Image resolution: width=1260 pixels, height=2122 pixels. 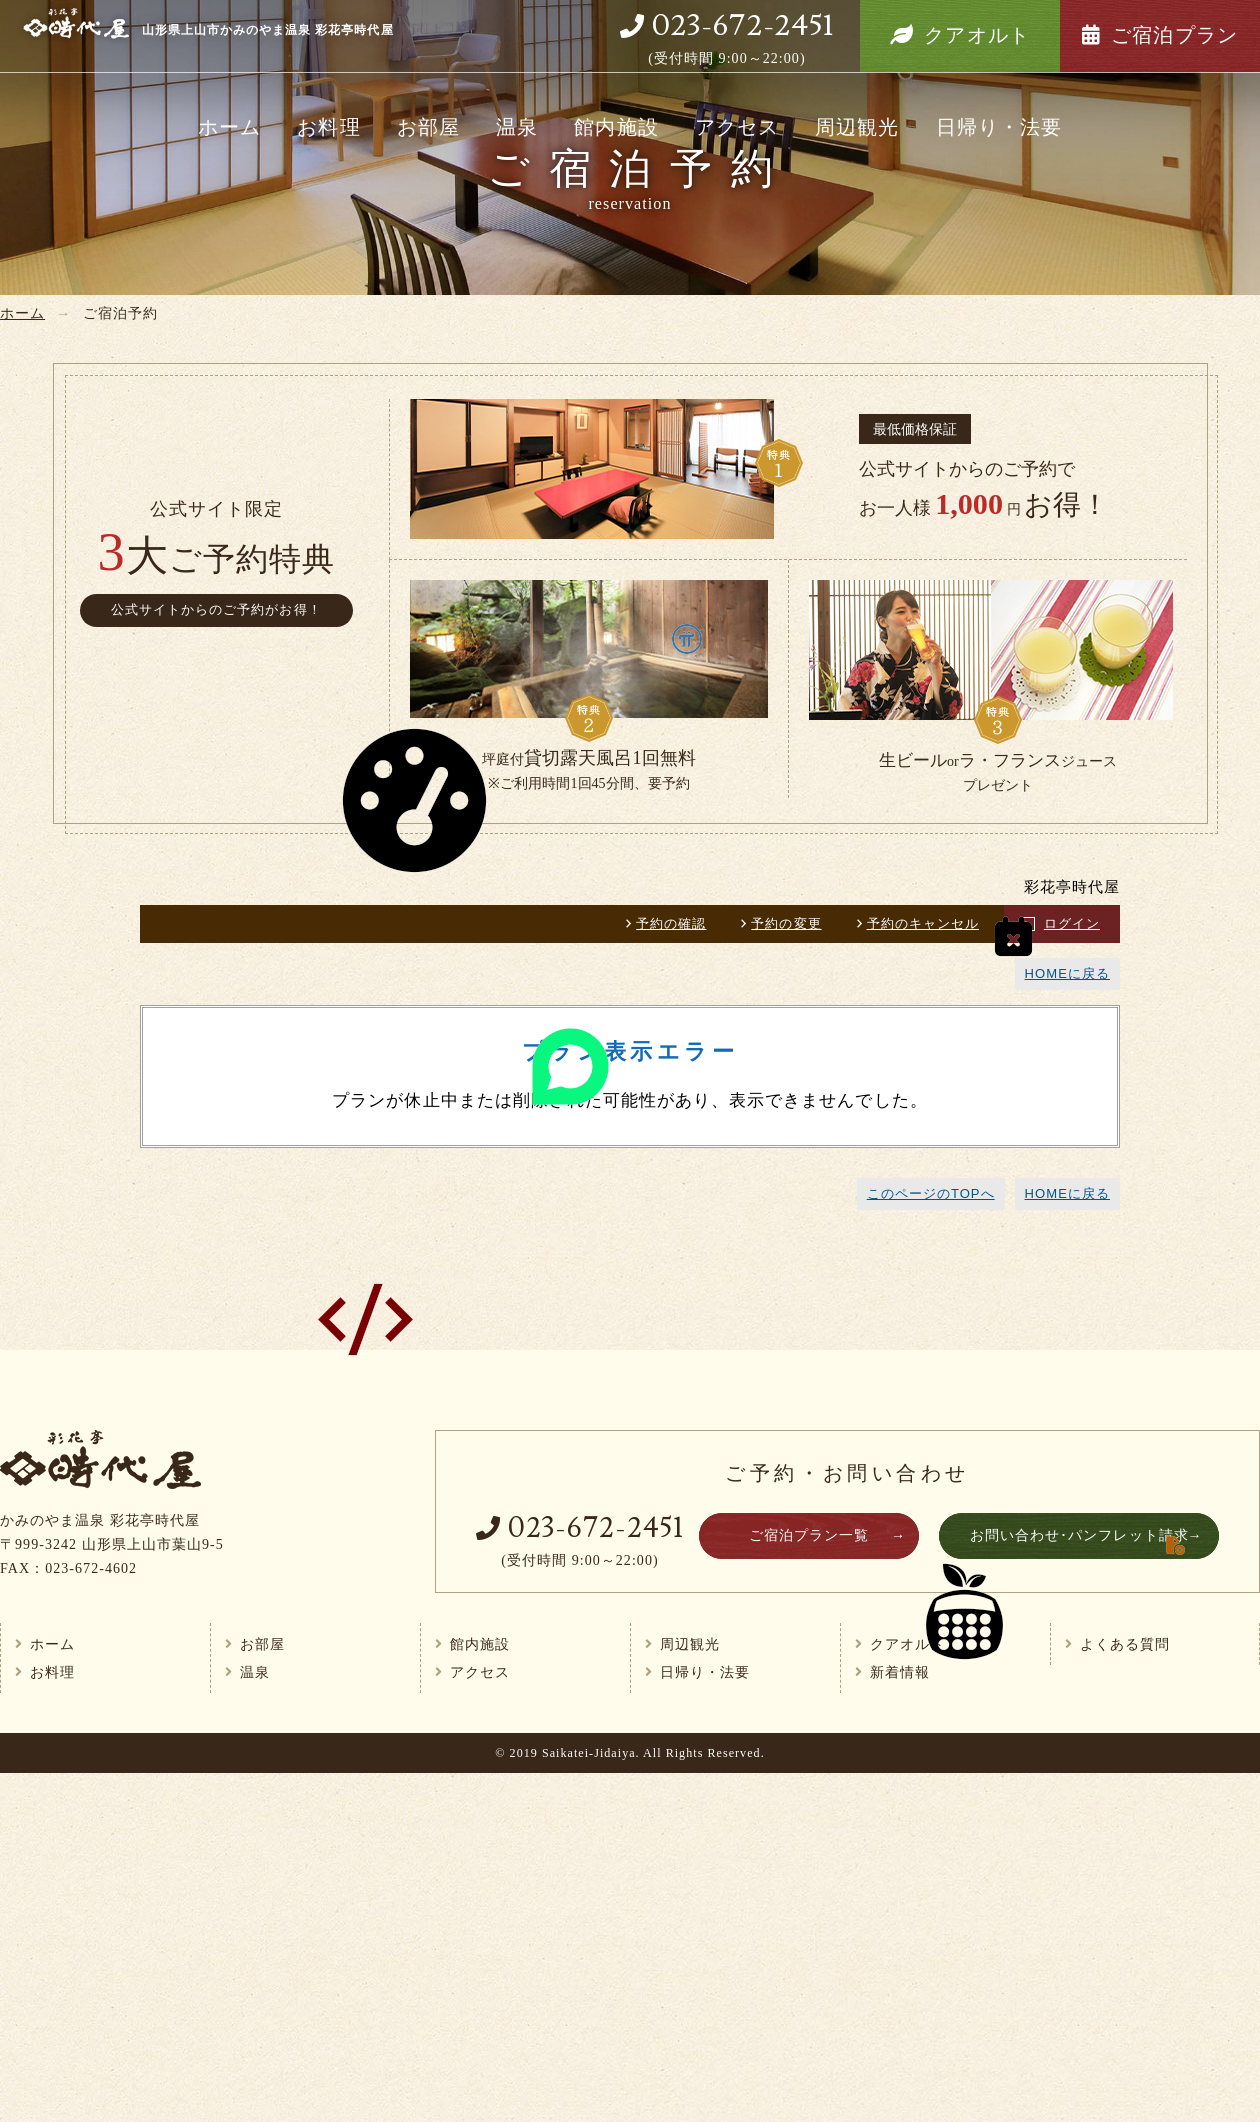 What do you see at coordinates (570, 1066) in the screenshot?
I see `open Discourse forum` at bounding box center [570, 1066].